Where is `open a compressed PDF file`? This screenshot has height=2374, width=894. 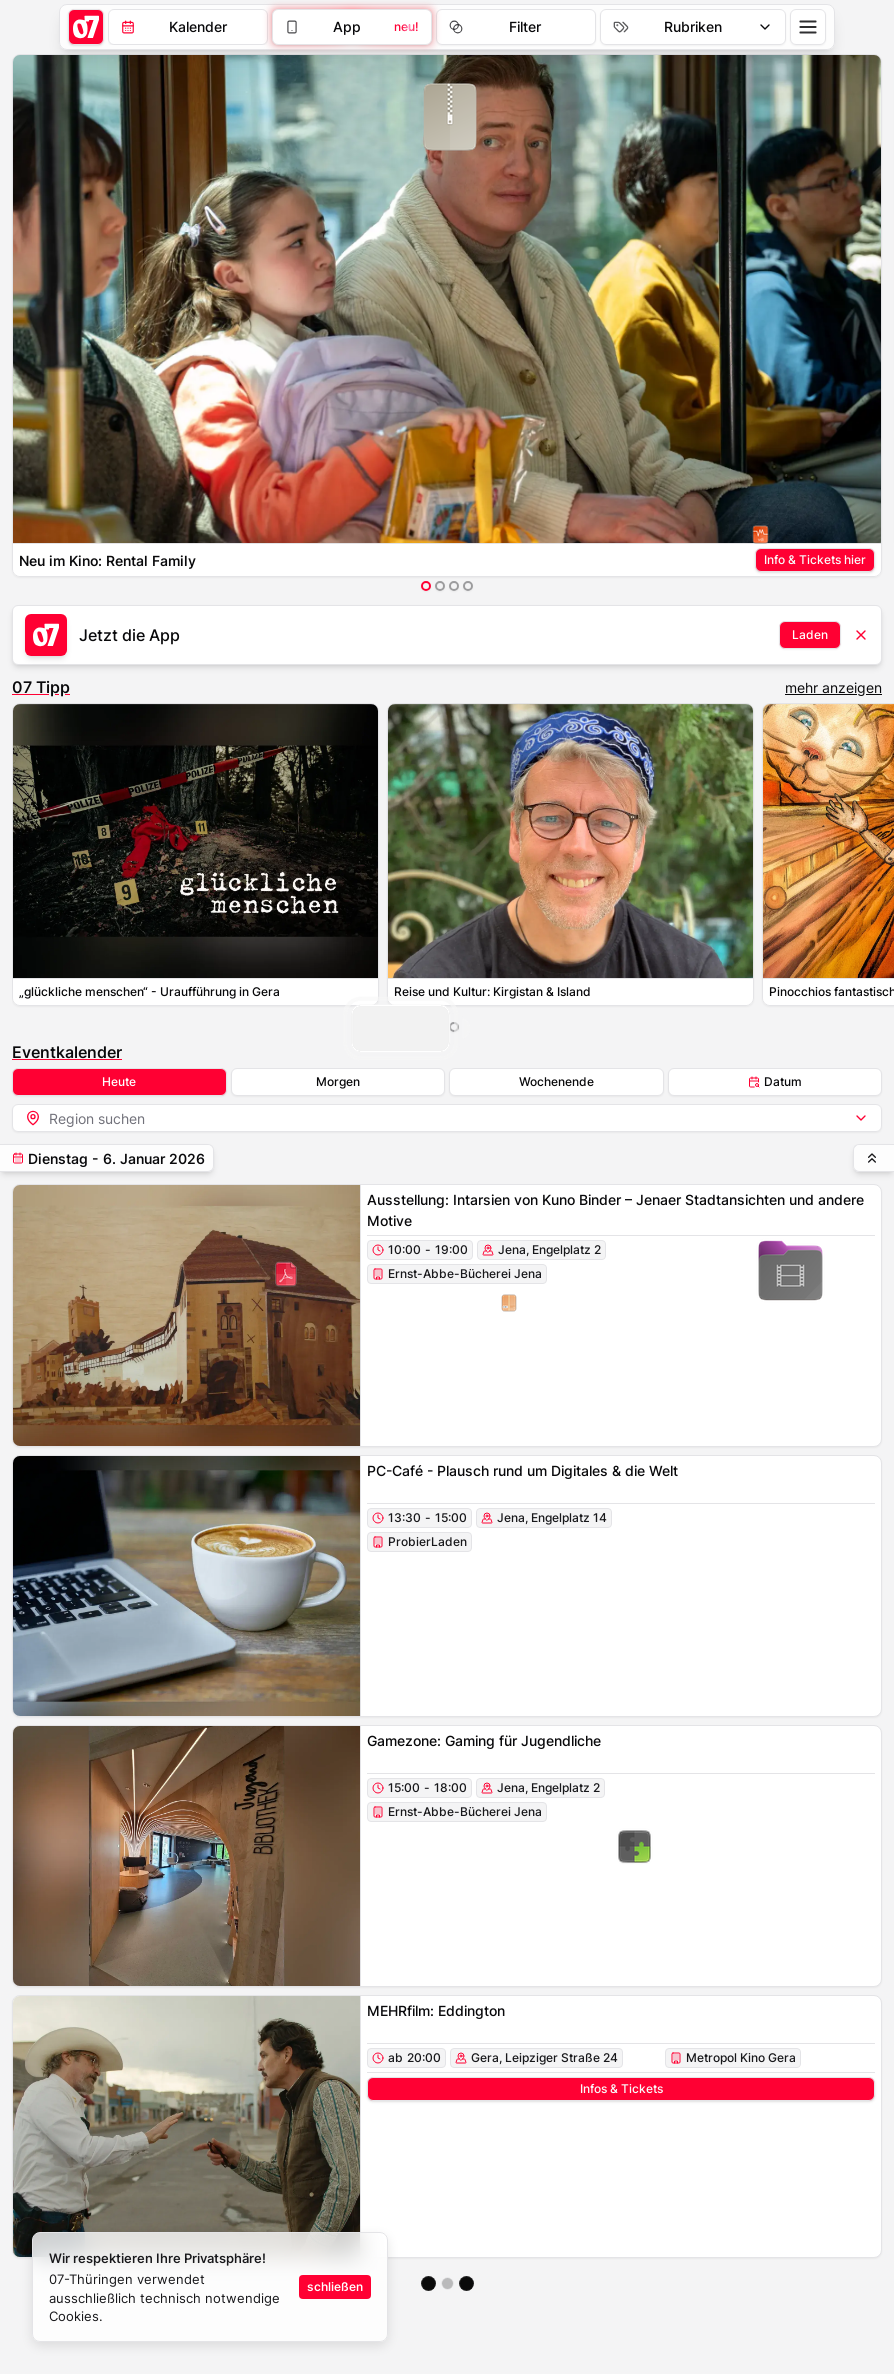 open a compressed PDF file is located at coordinates (286, 1274).